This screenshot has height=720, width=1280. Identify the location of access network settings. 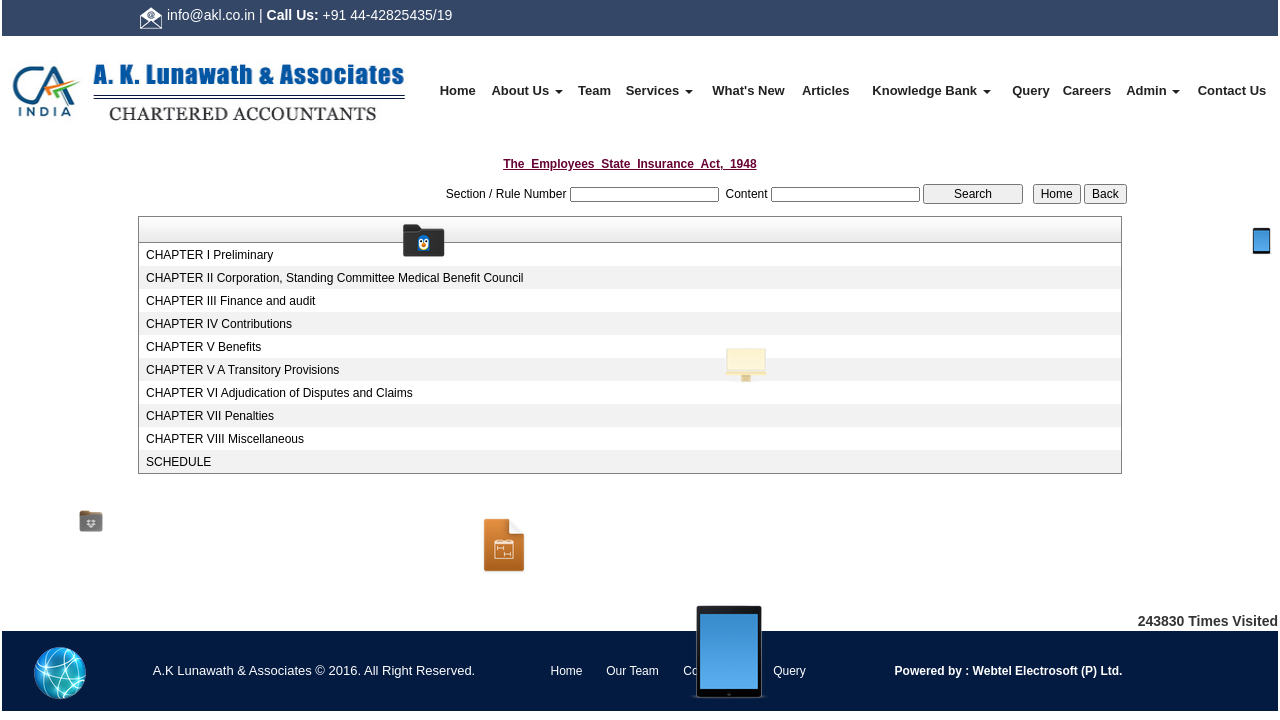
(60, 673).